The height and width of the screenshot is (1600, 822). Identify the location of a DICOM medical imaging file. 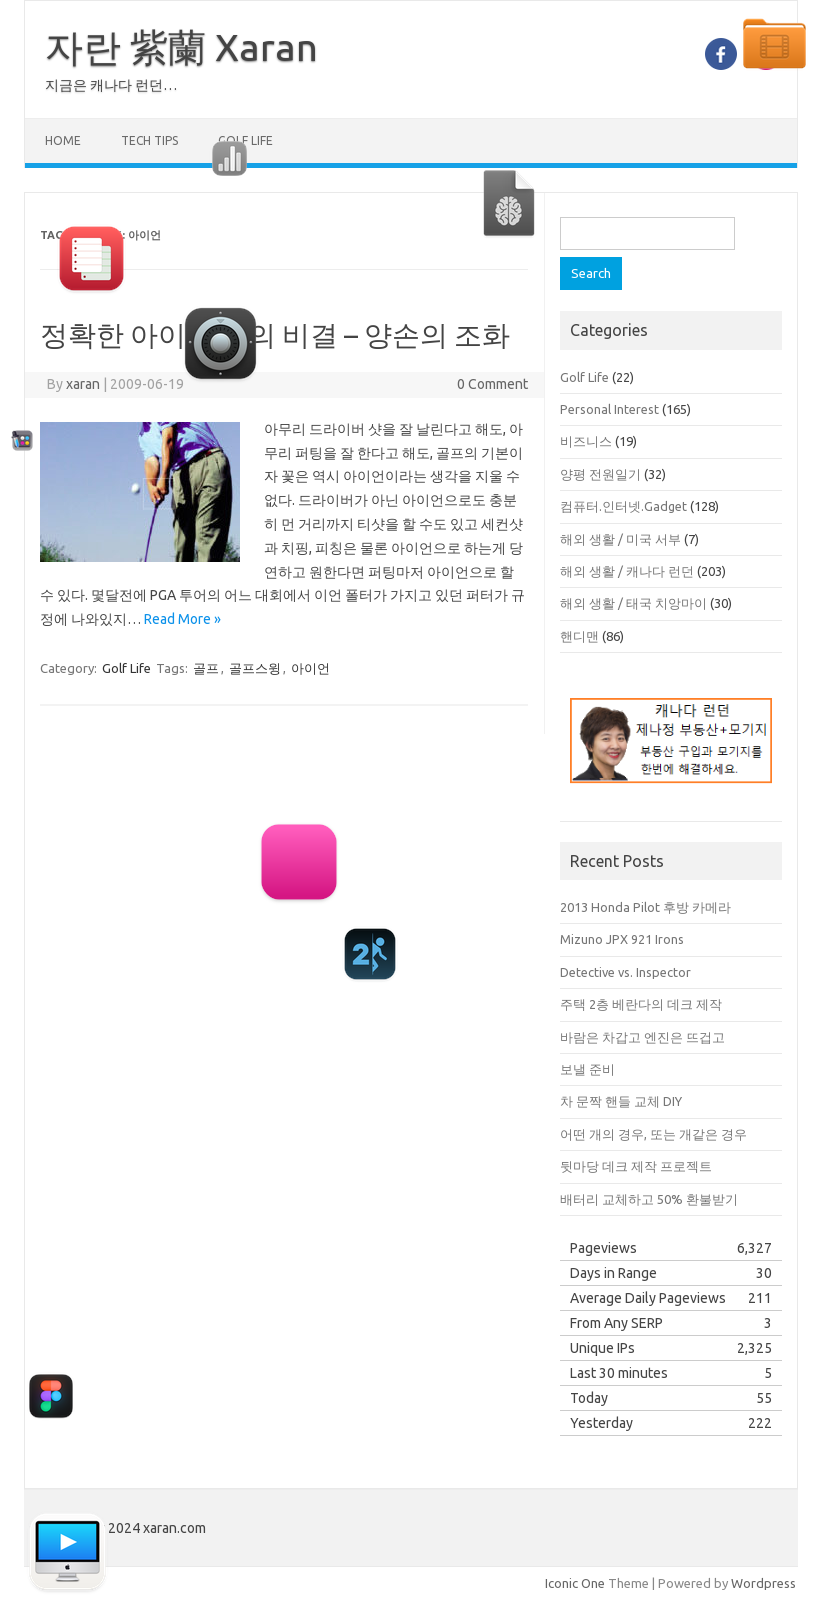
(509, 203).